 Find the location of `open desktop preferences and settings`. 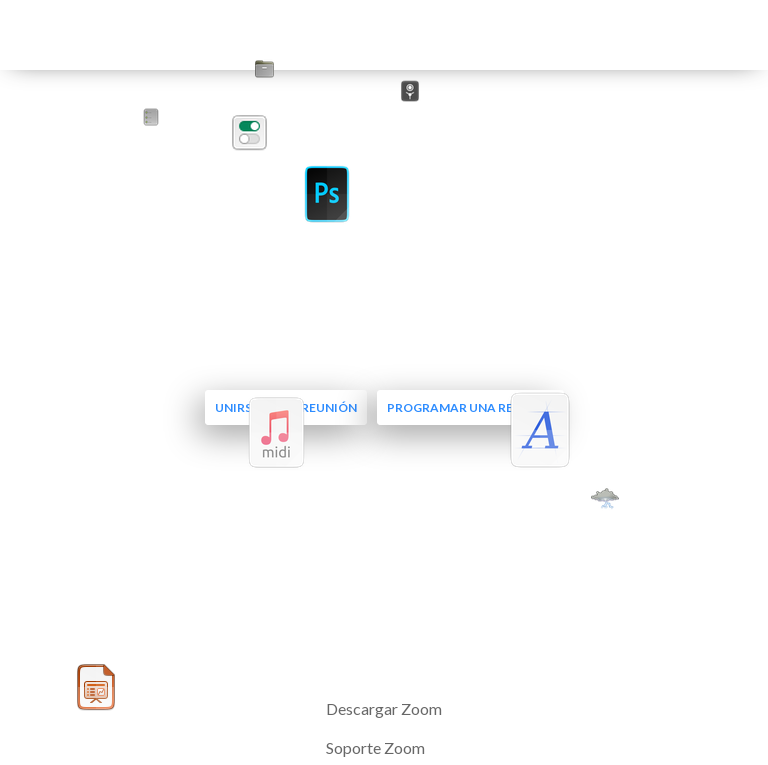

open desktop preferences and settings is located at coordinates (249, 132).